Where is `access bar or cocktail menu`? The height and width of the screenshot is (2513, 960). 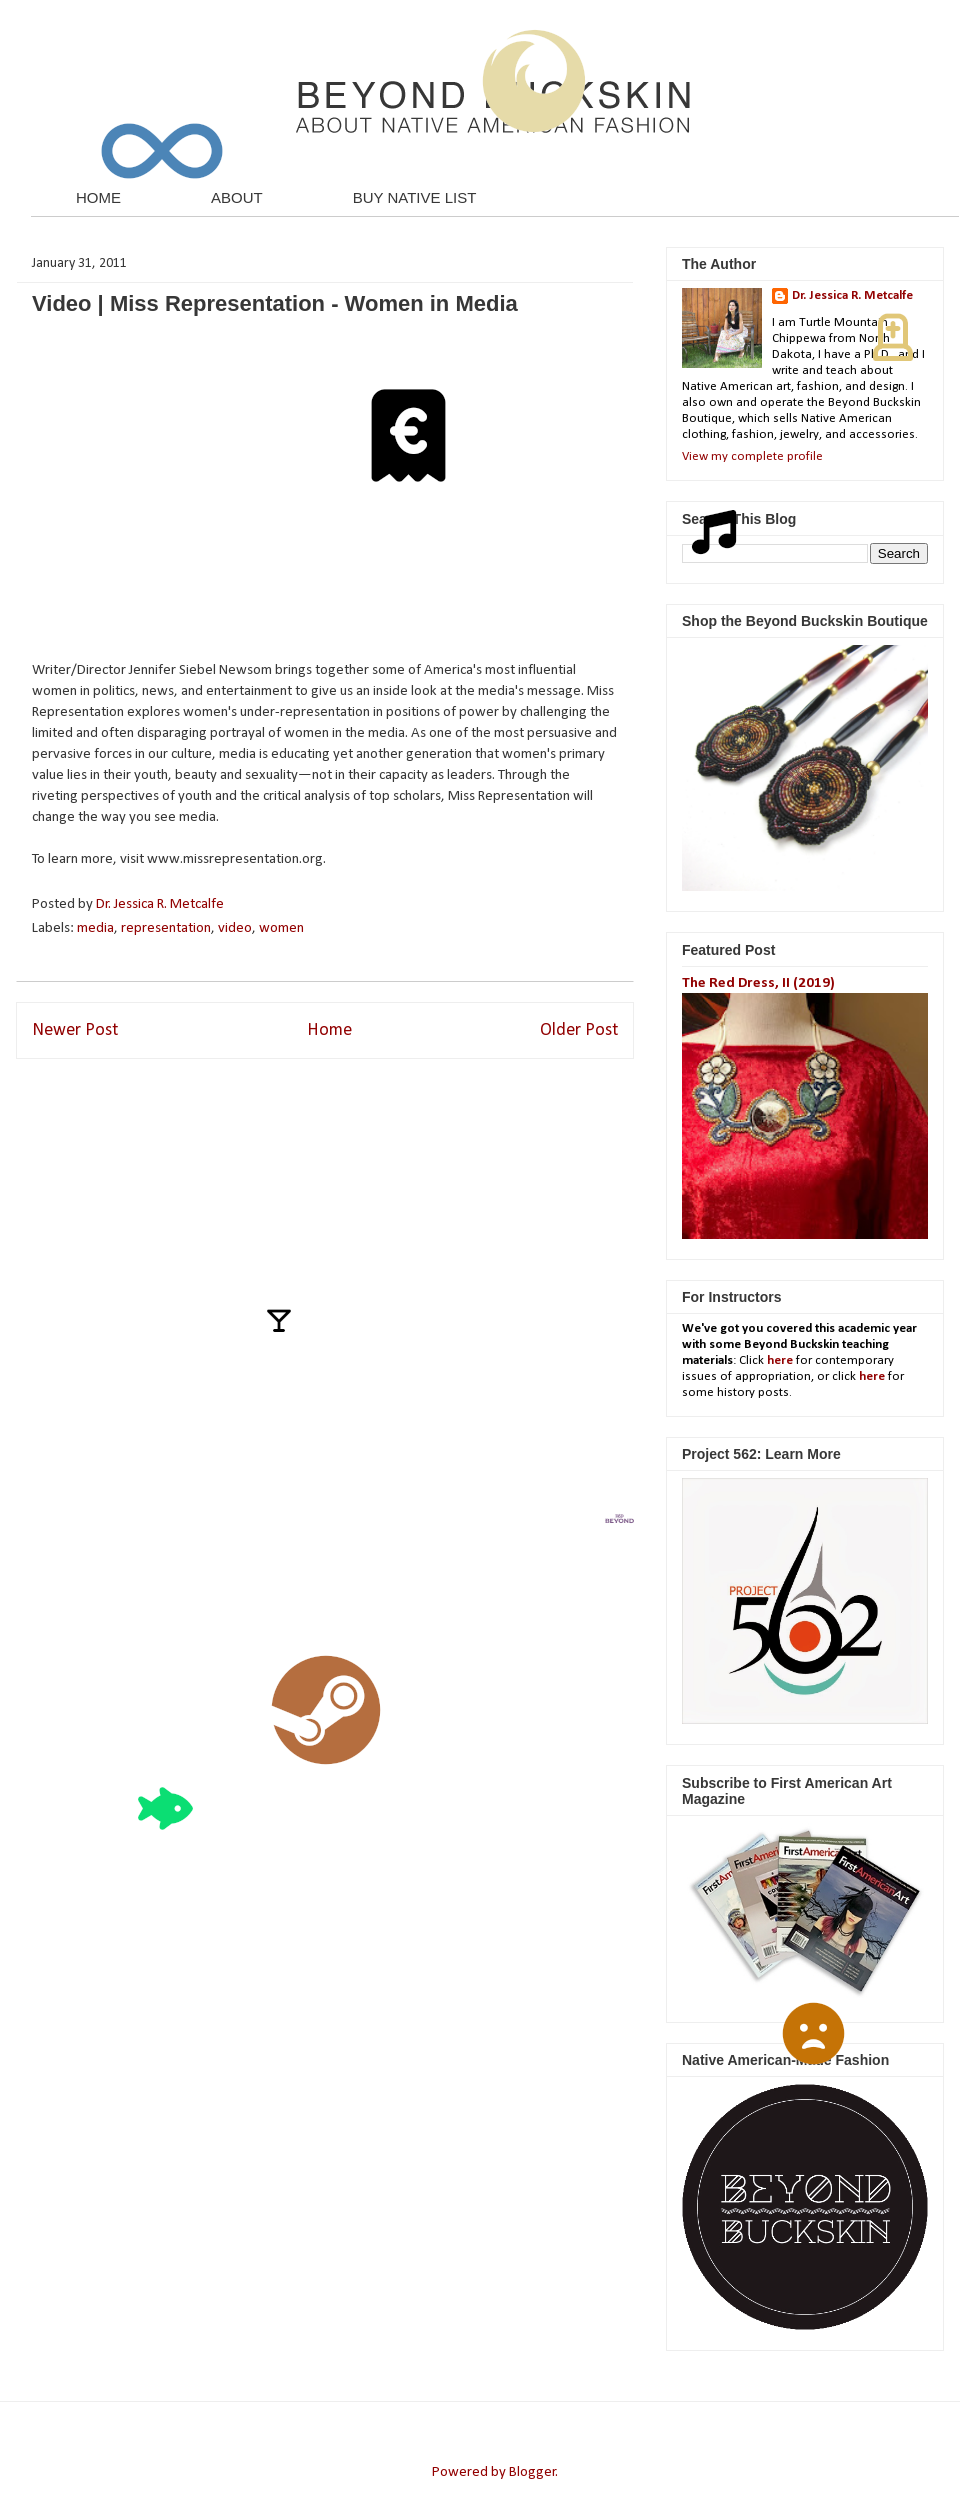 access bar or cocktail menu is located at coordinates (279, 1320).